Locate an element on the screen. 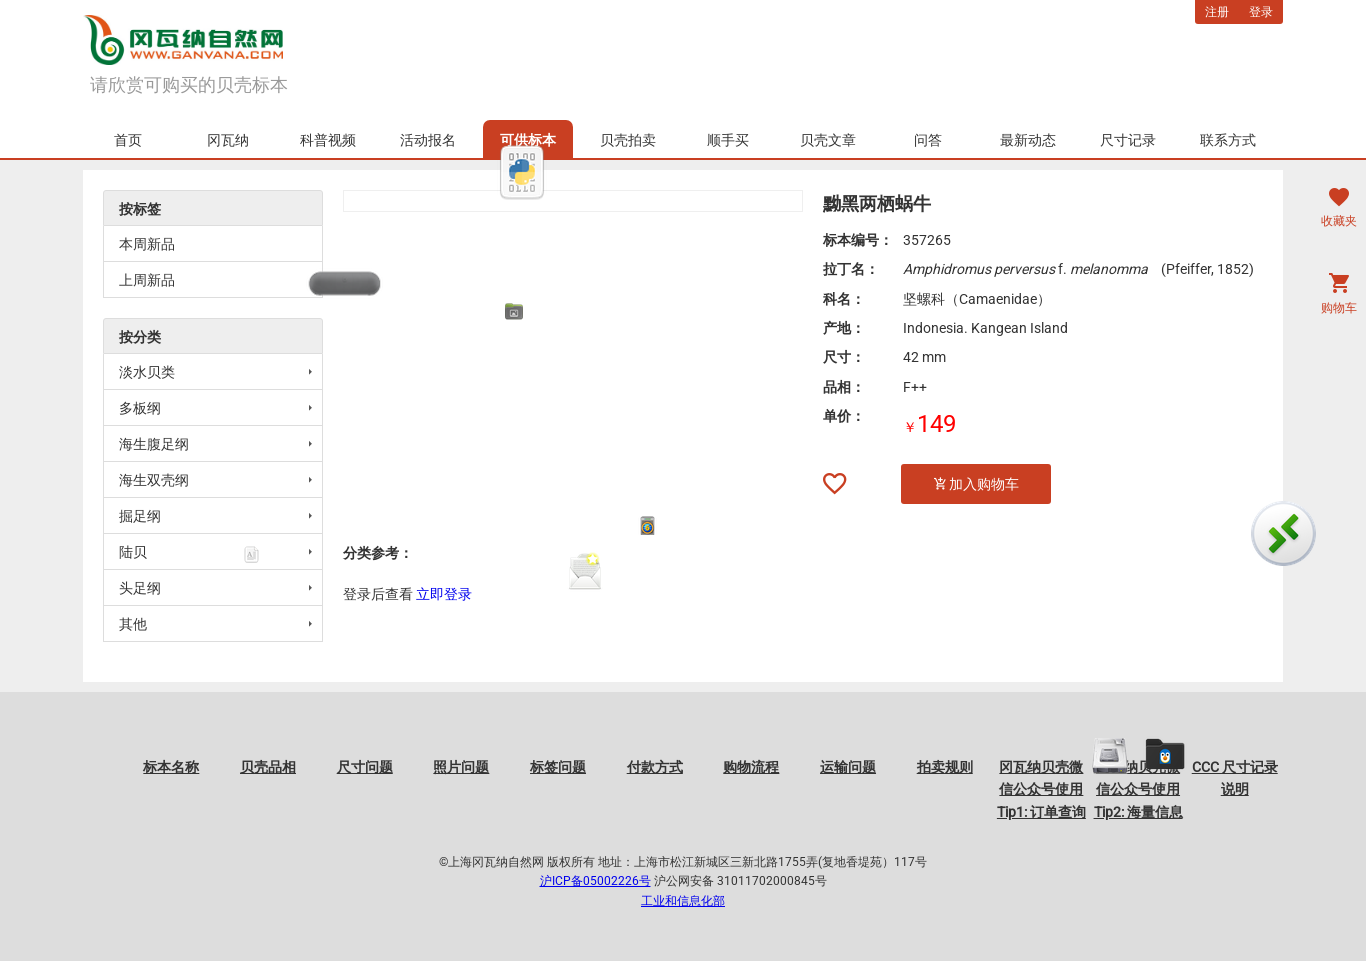 The height and width of the screenshot is (961, 1366). open windows subsystem for linux files is located at coordinates (1165, 755).